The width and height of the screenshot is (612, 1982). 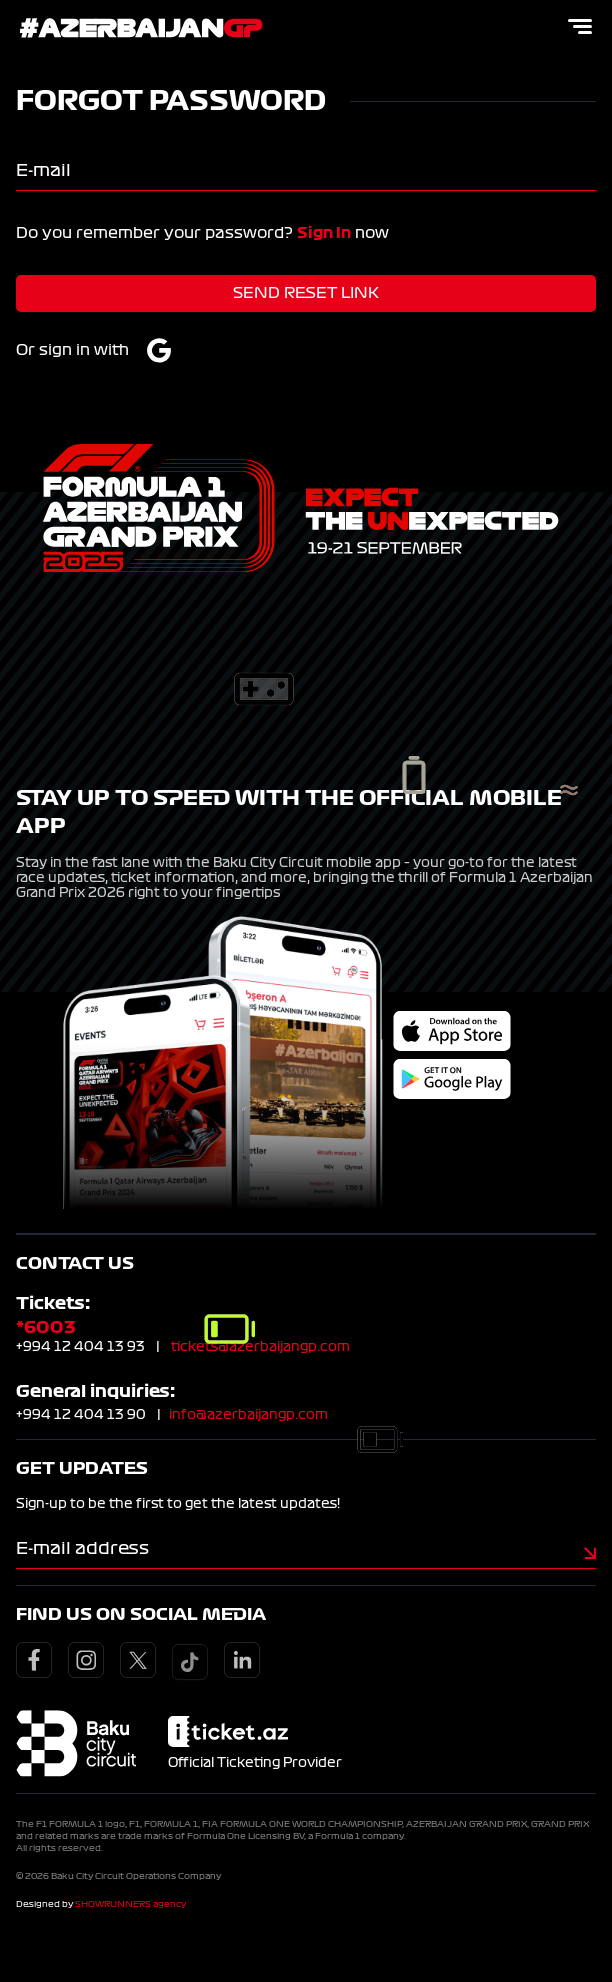 I want to click on indicates approximate or estimated value, so click(x=569, y=790).